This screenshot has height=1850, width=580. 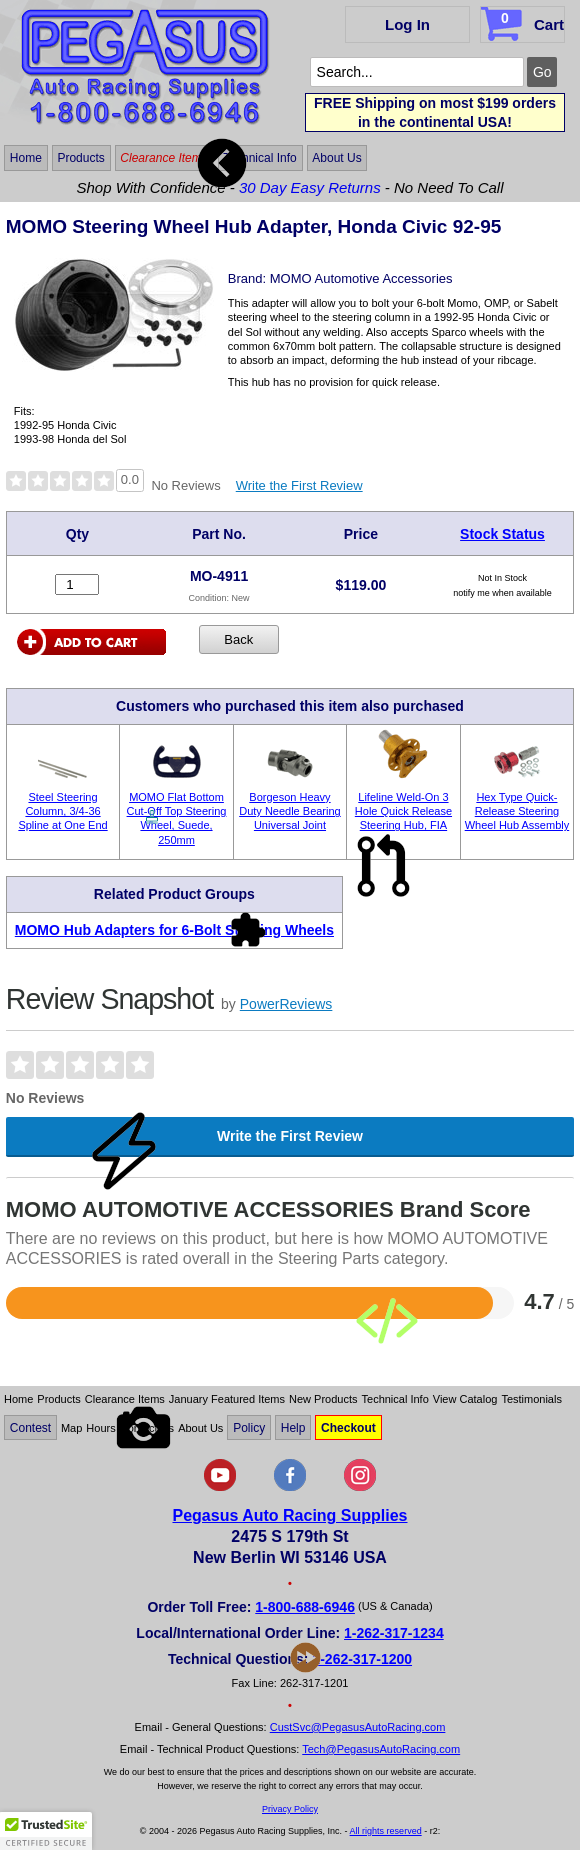 I want to click on go back to the previous screen, so click(x=222, y=163).